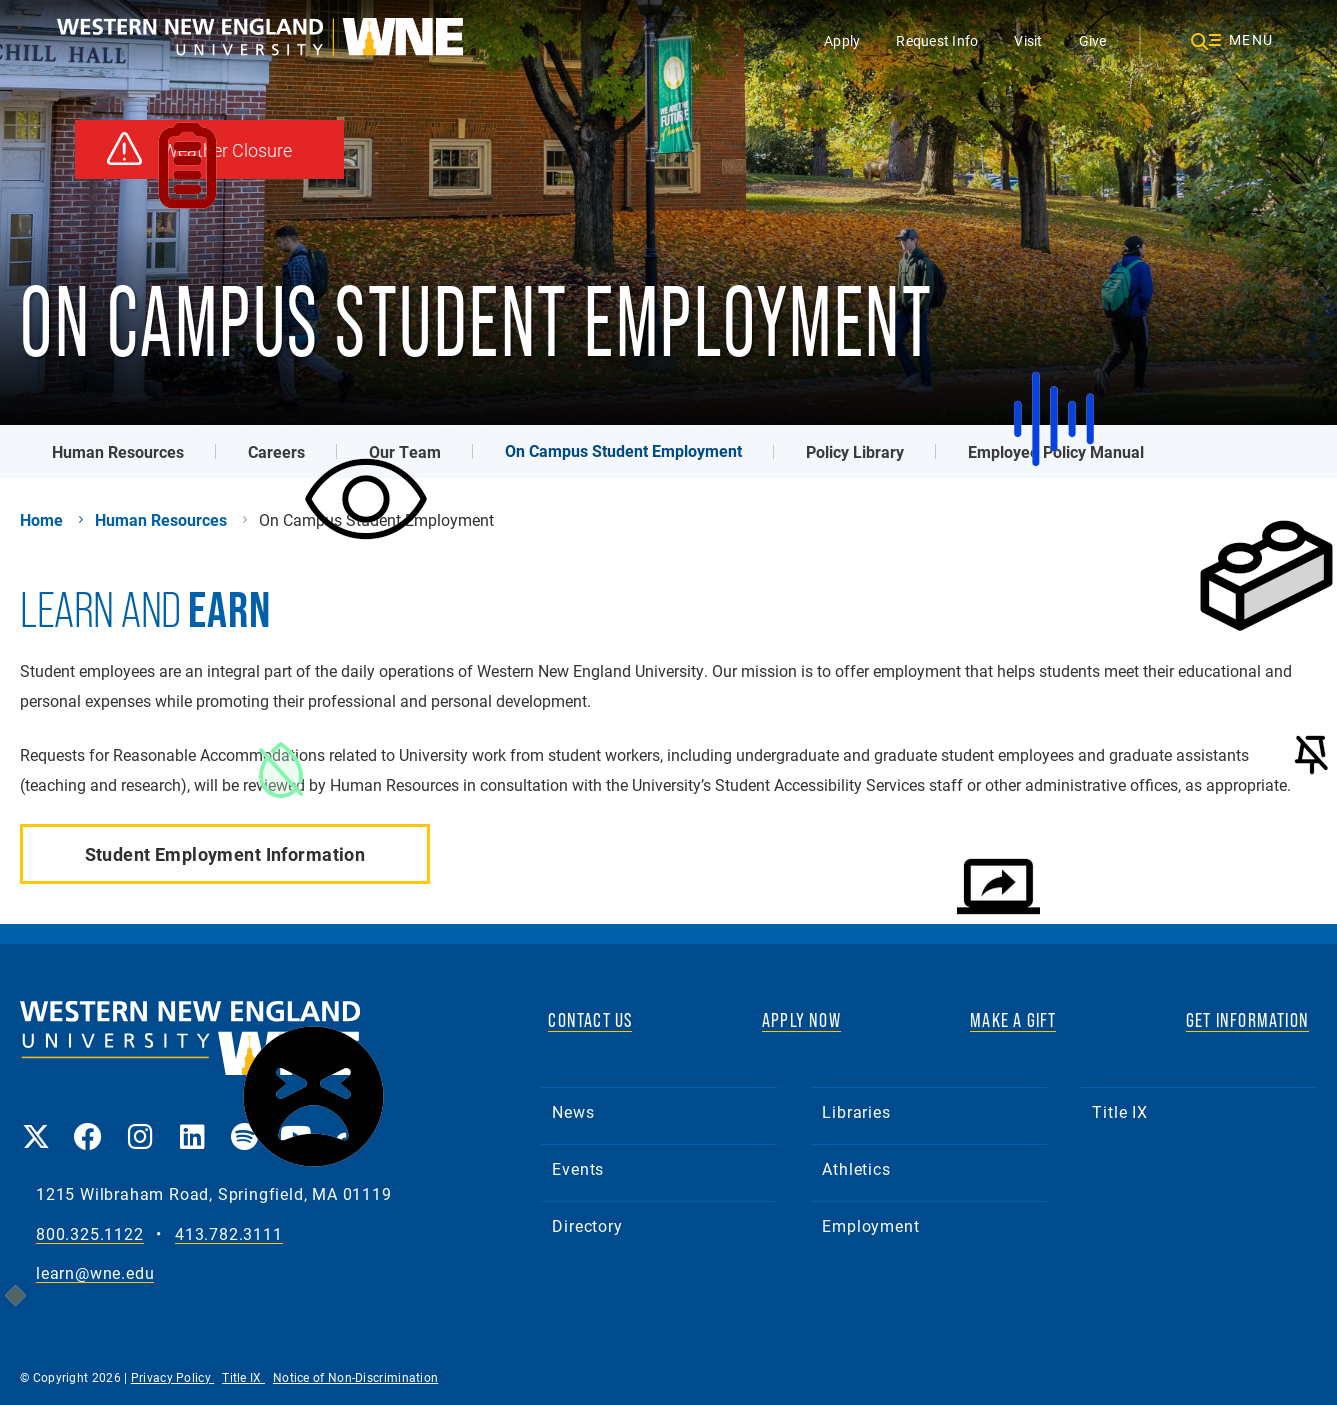 The width and height of the screenshot is (1337, 1405). I want to click on disable water or liquid detection, so click(281, 772).